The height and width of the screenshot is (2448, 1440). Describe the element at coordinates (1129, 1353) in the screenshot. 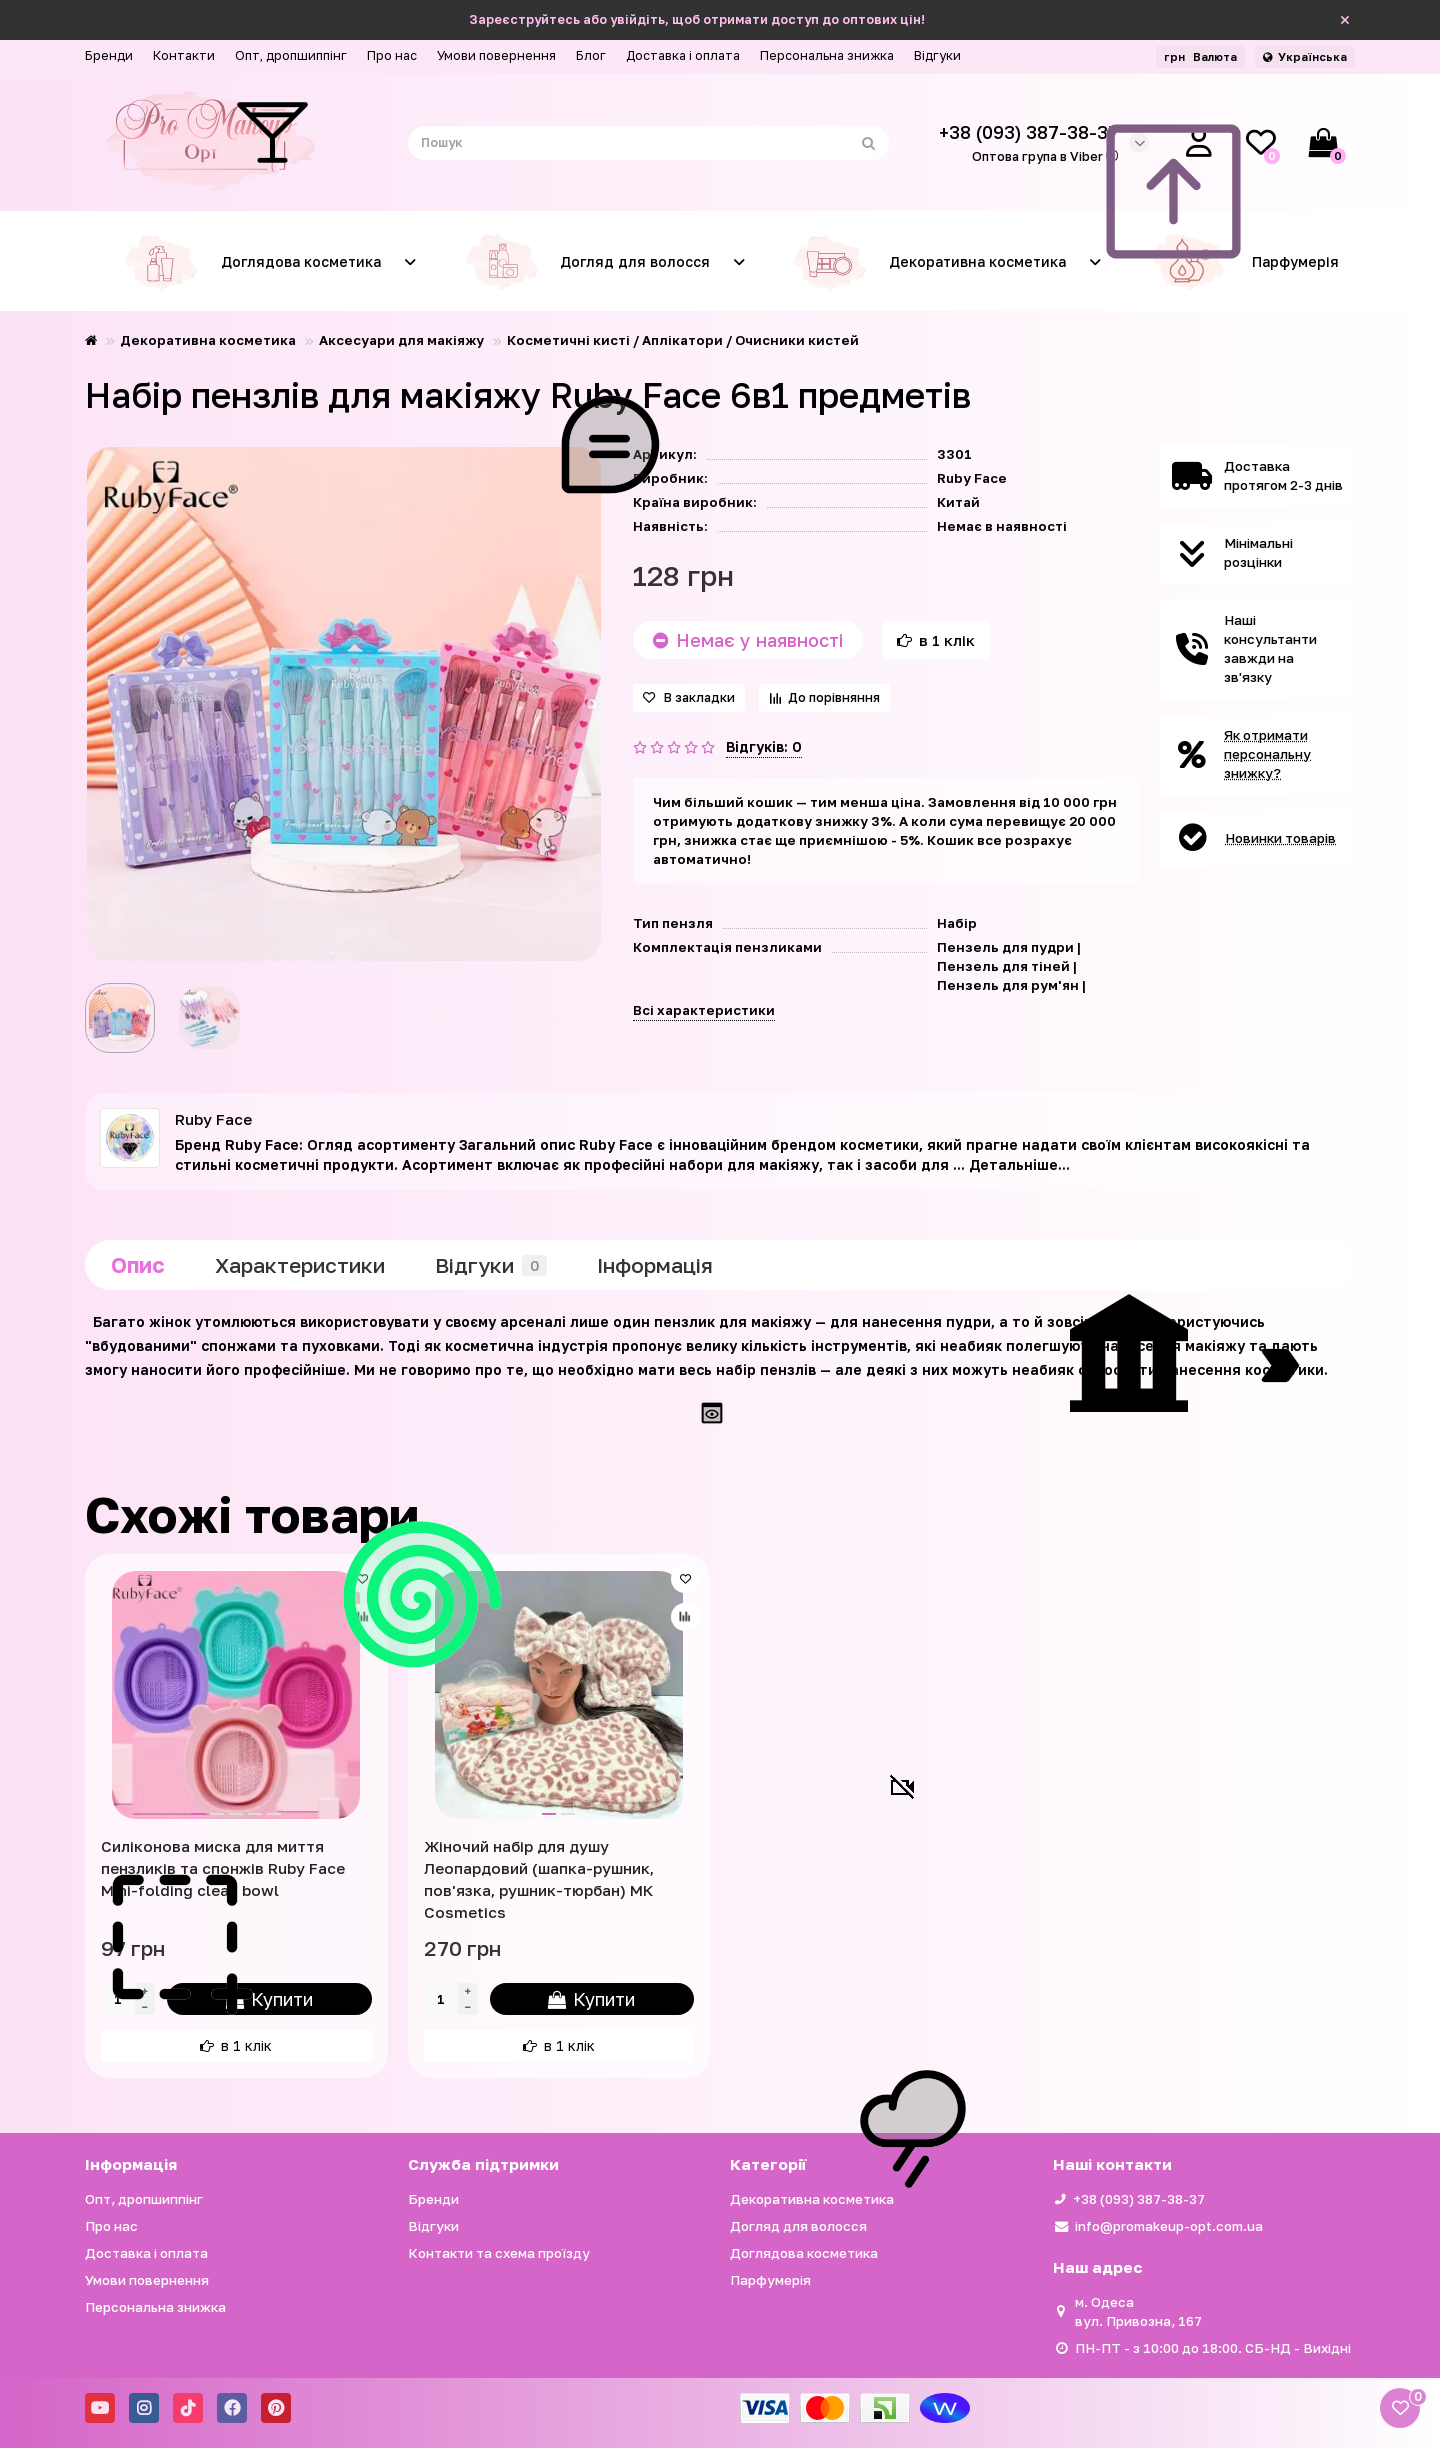

I see `access your saved content library` at that location.